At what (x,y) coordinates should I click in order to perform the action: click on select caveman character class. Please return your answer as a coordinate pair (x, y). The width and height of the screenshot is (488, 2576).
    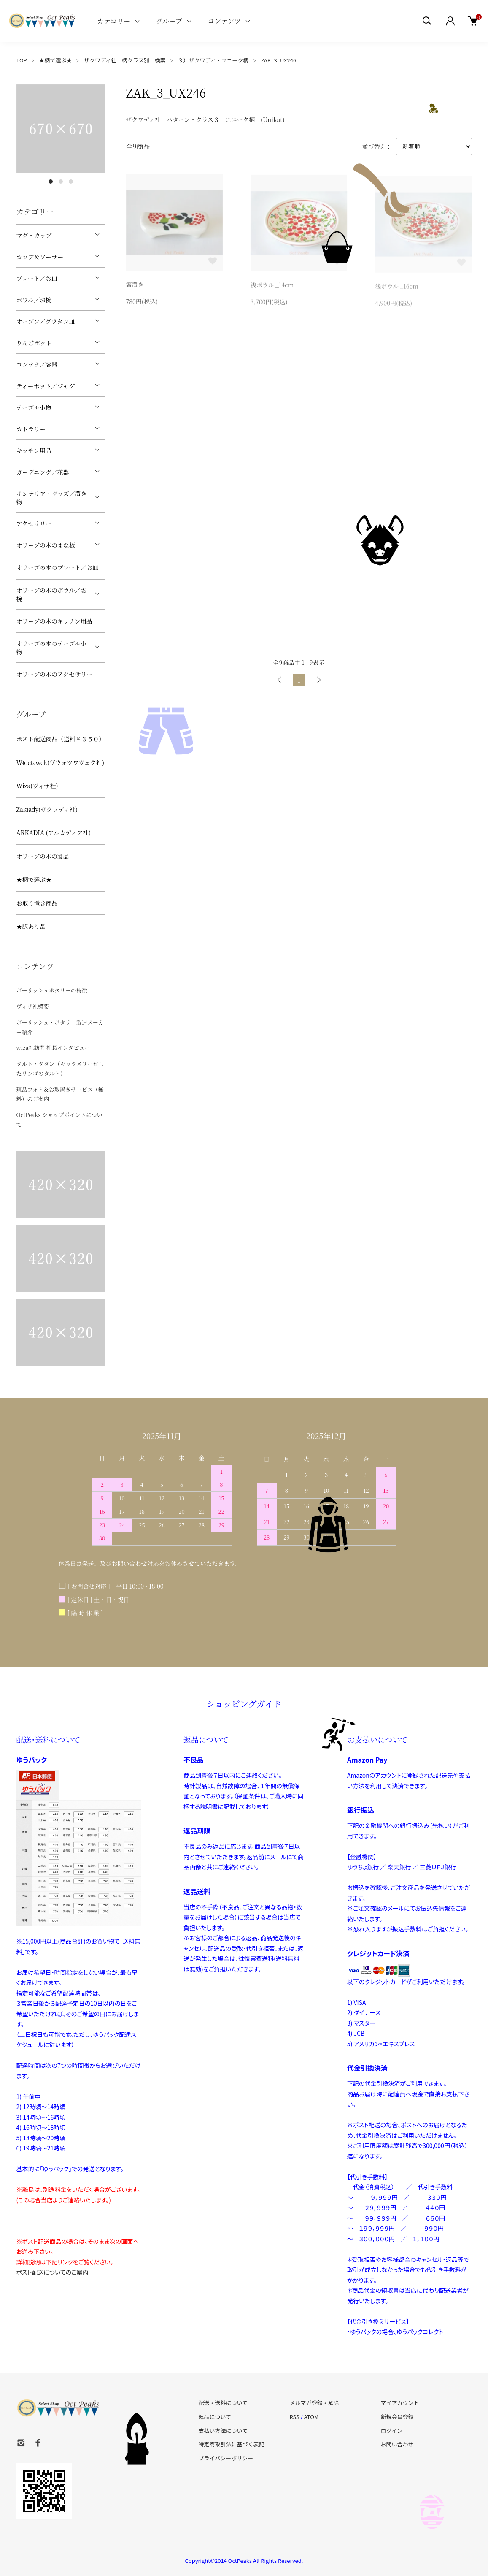
    Looking at the image, I should click on (339, 1734).